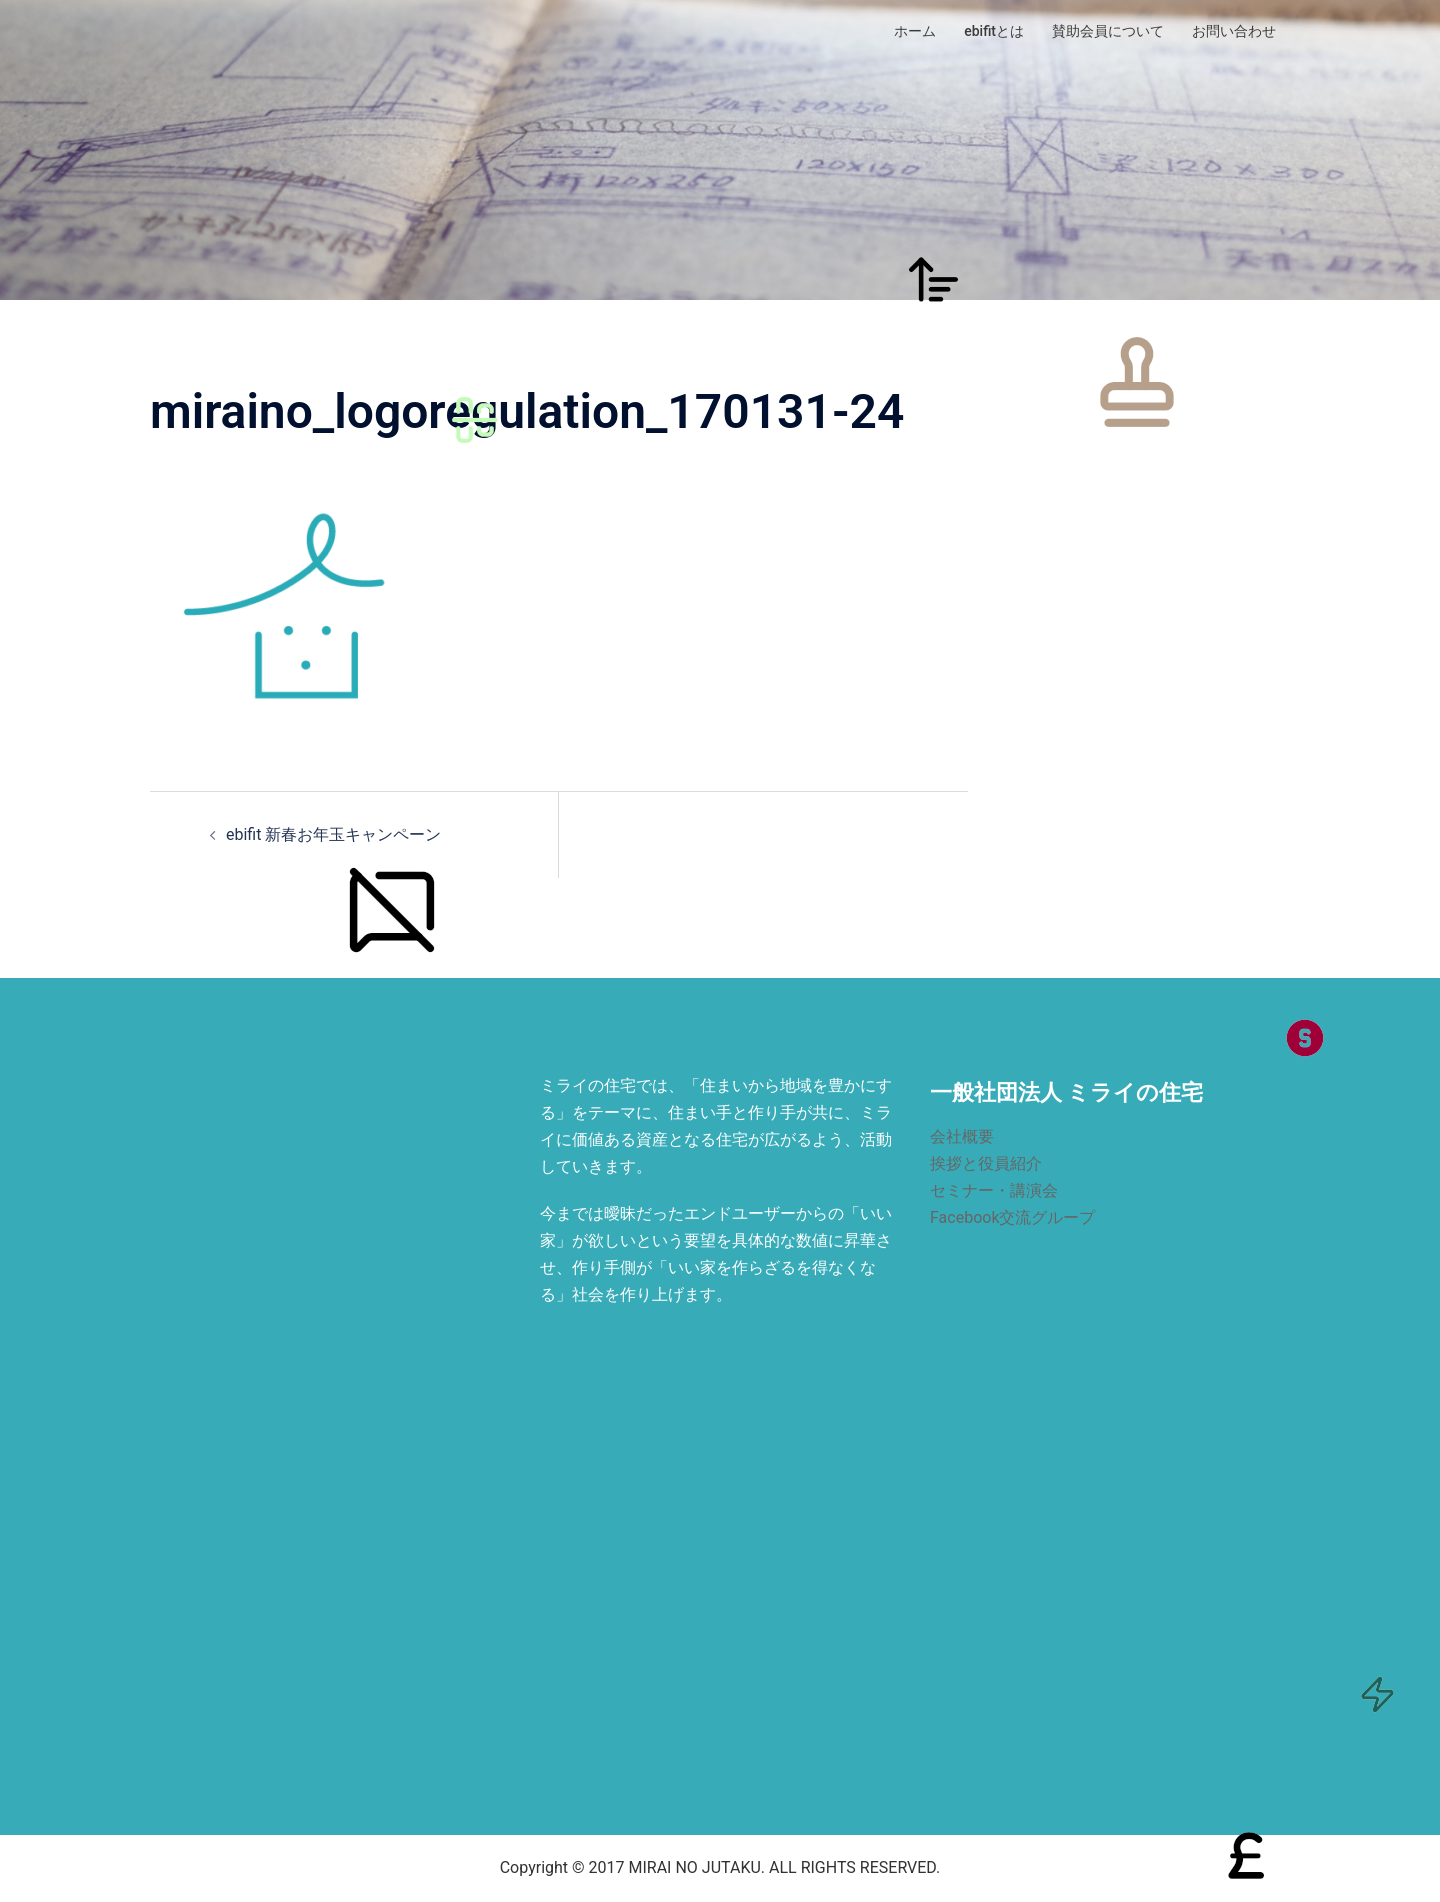  Describe the element at coordinates (1247, 1855) in the screenshot. I see `indicates price or payment in British pounds` at that location.